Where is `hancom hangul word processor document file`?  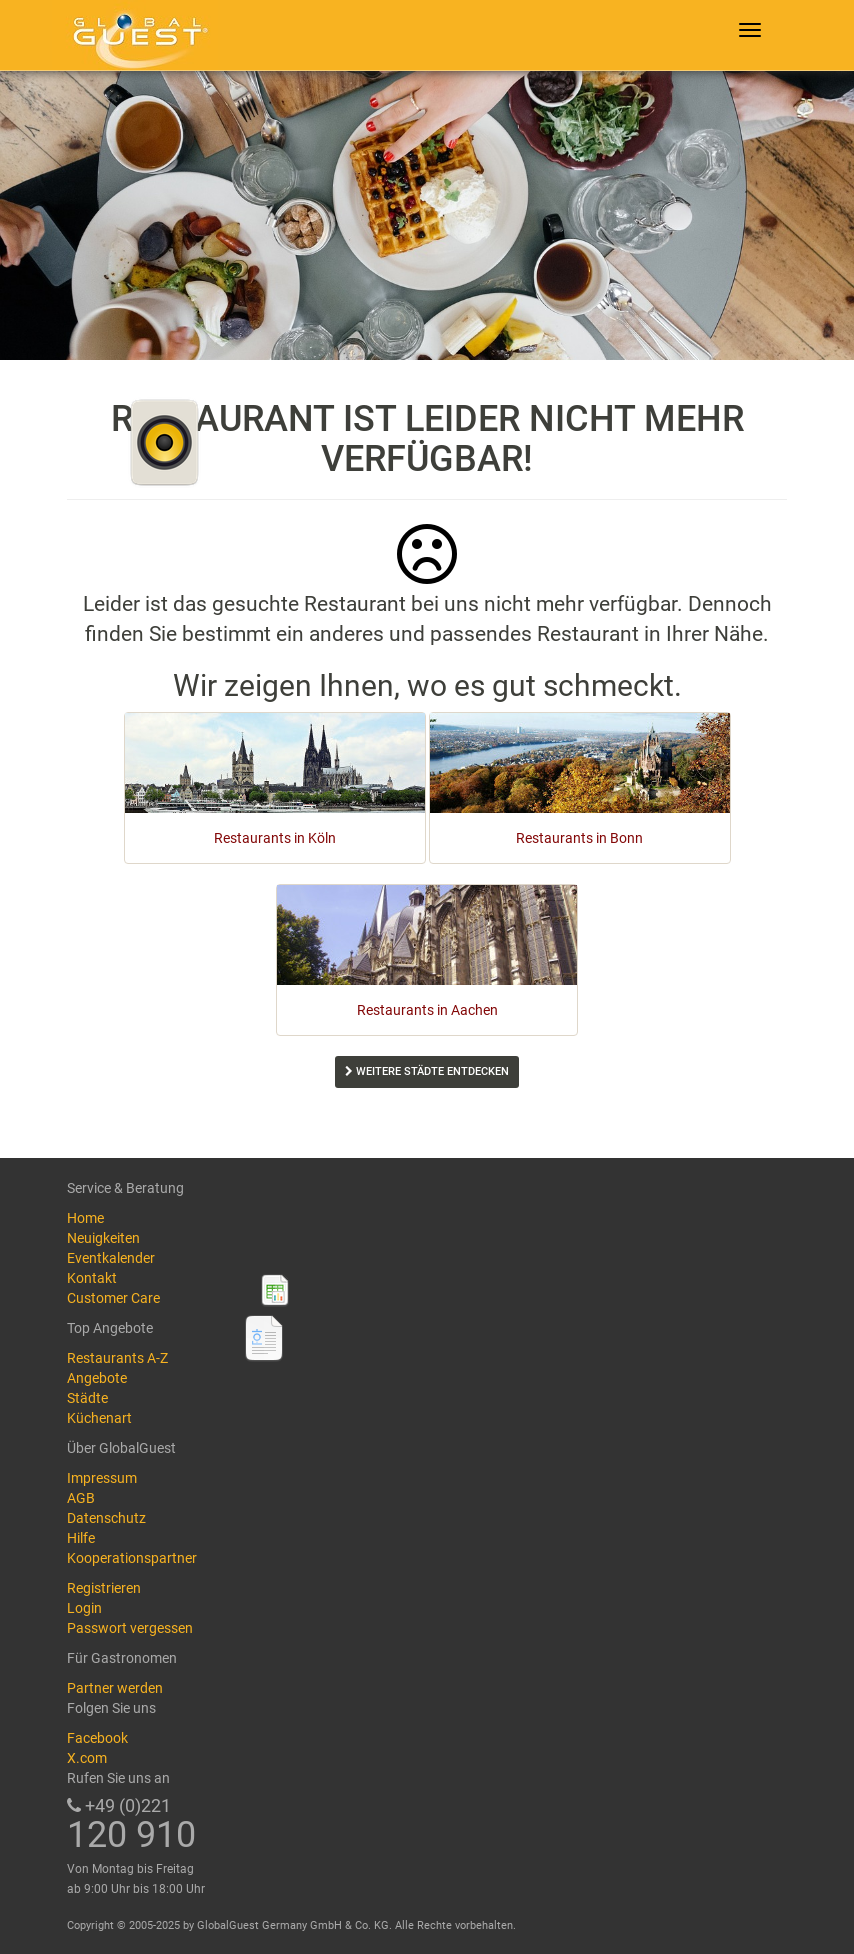 hancom hangul word processor document file is located at coordinates (264, 1338).